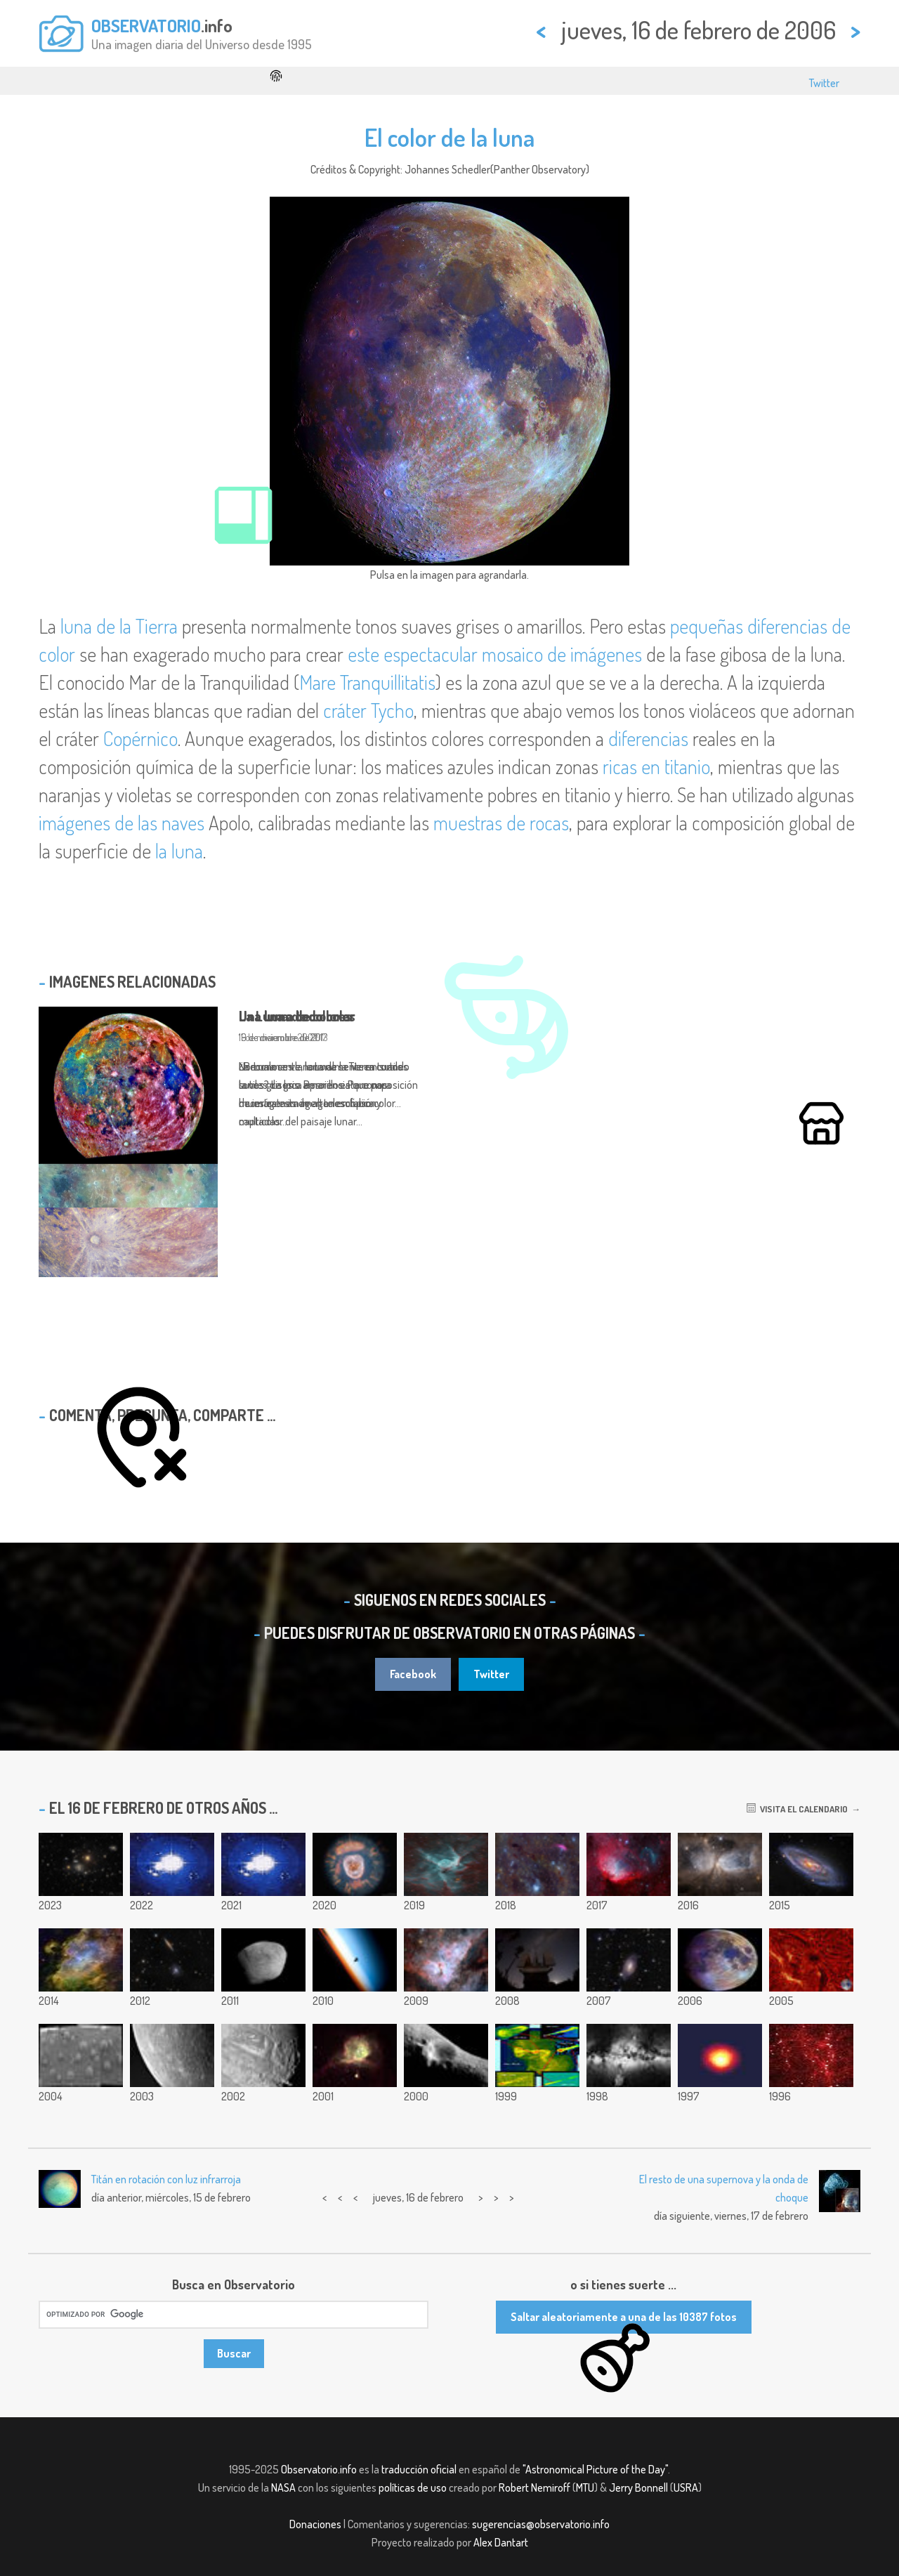 The width and height of the screenshot is (899, 2576). What do you see at coordinates (243, 515) in the screenshot?
I see `toggle left sidebar panel` at bounding box center [243, 515].